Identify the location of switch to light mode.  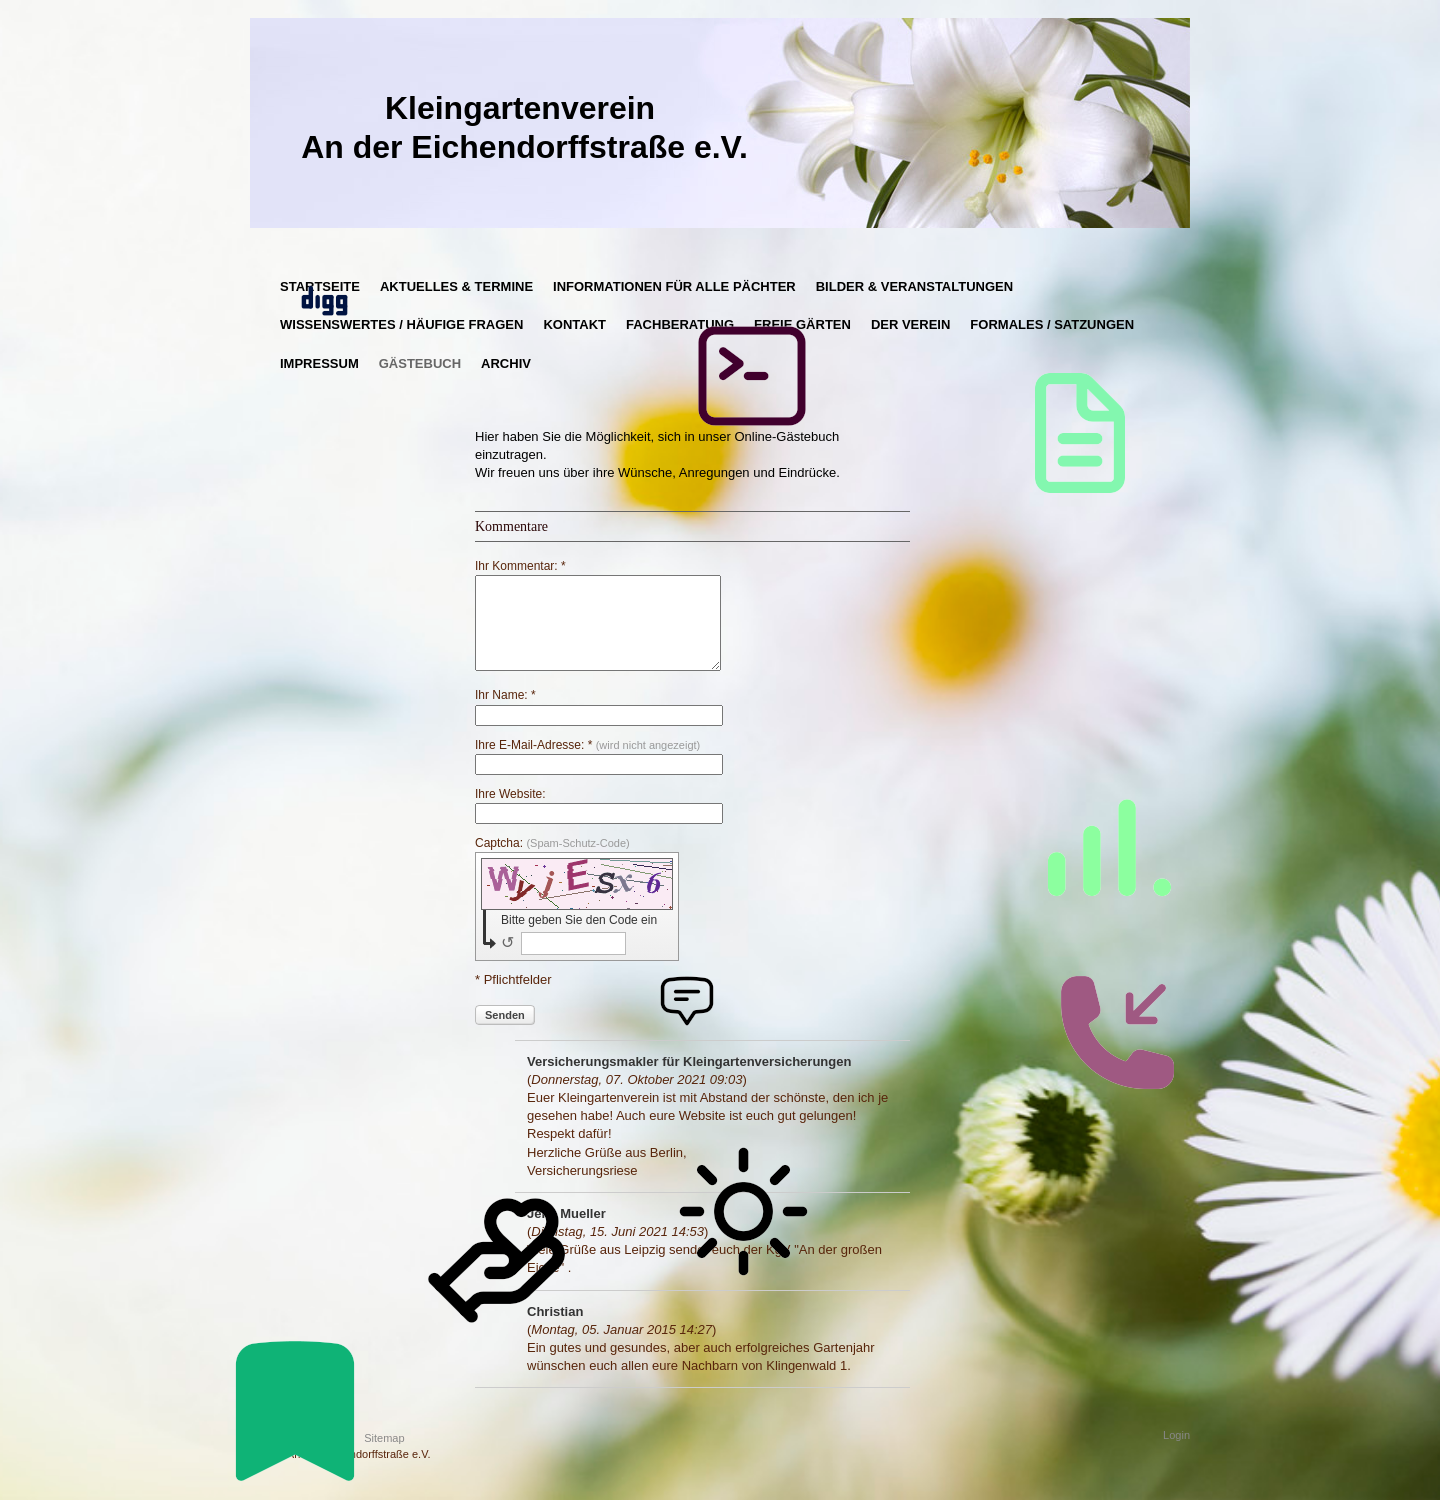
(743, 1211).